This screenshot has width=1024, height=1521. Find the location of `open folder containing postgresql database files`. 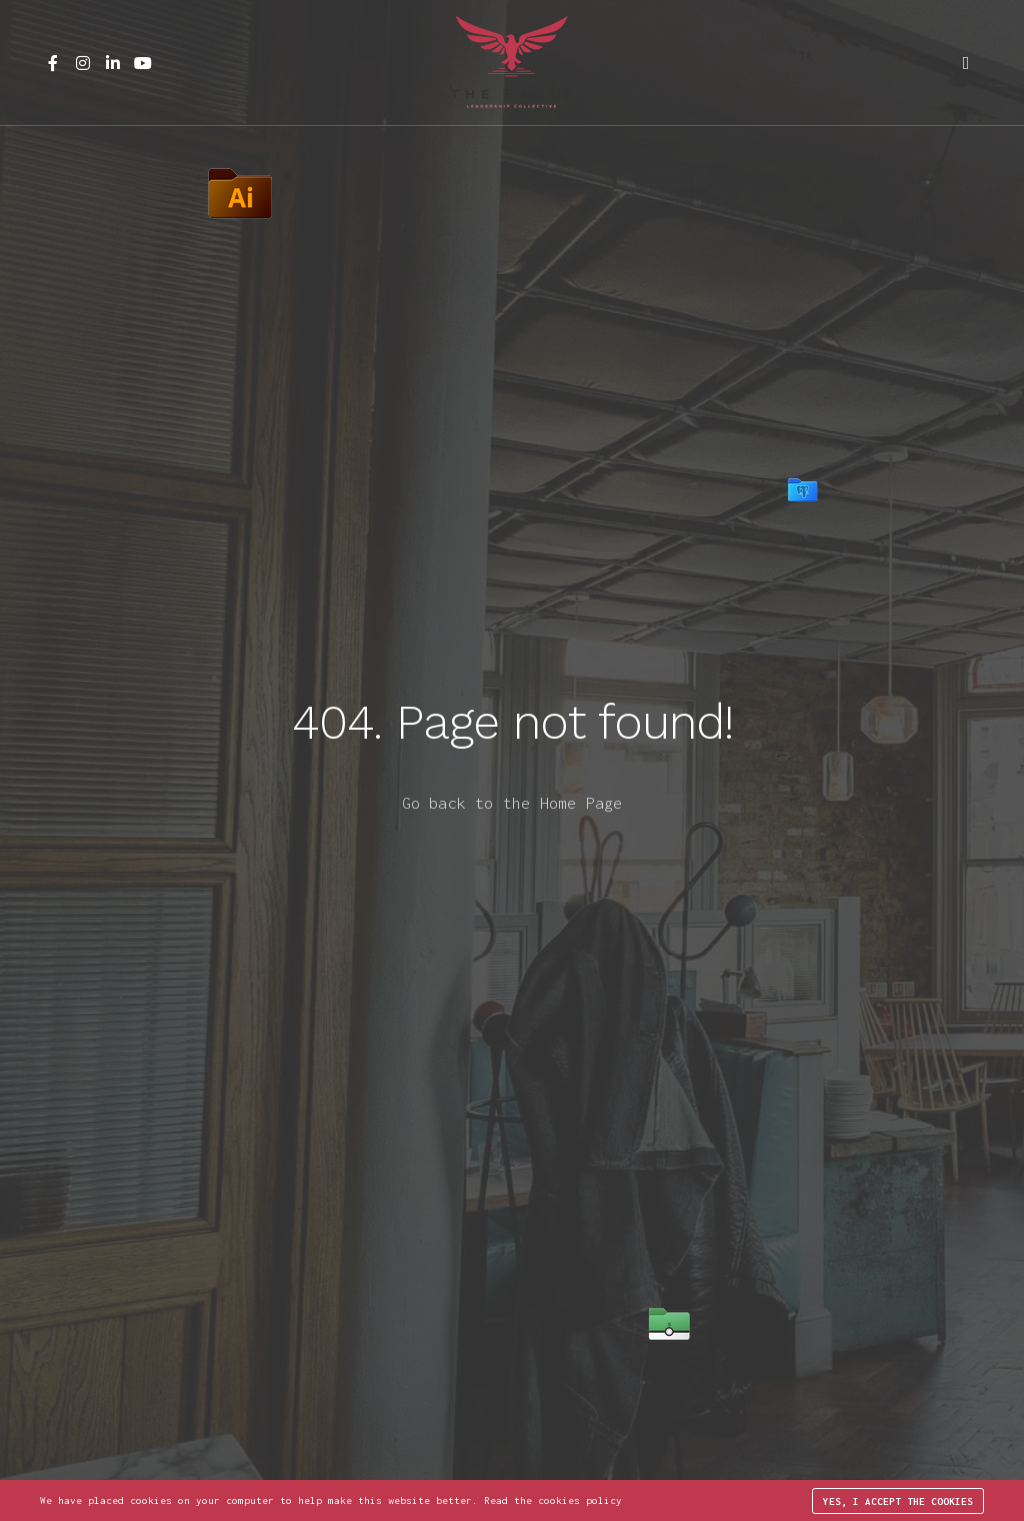

open folder containing postgresql database files is located at coordinates (802, 490).